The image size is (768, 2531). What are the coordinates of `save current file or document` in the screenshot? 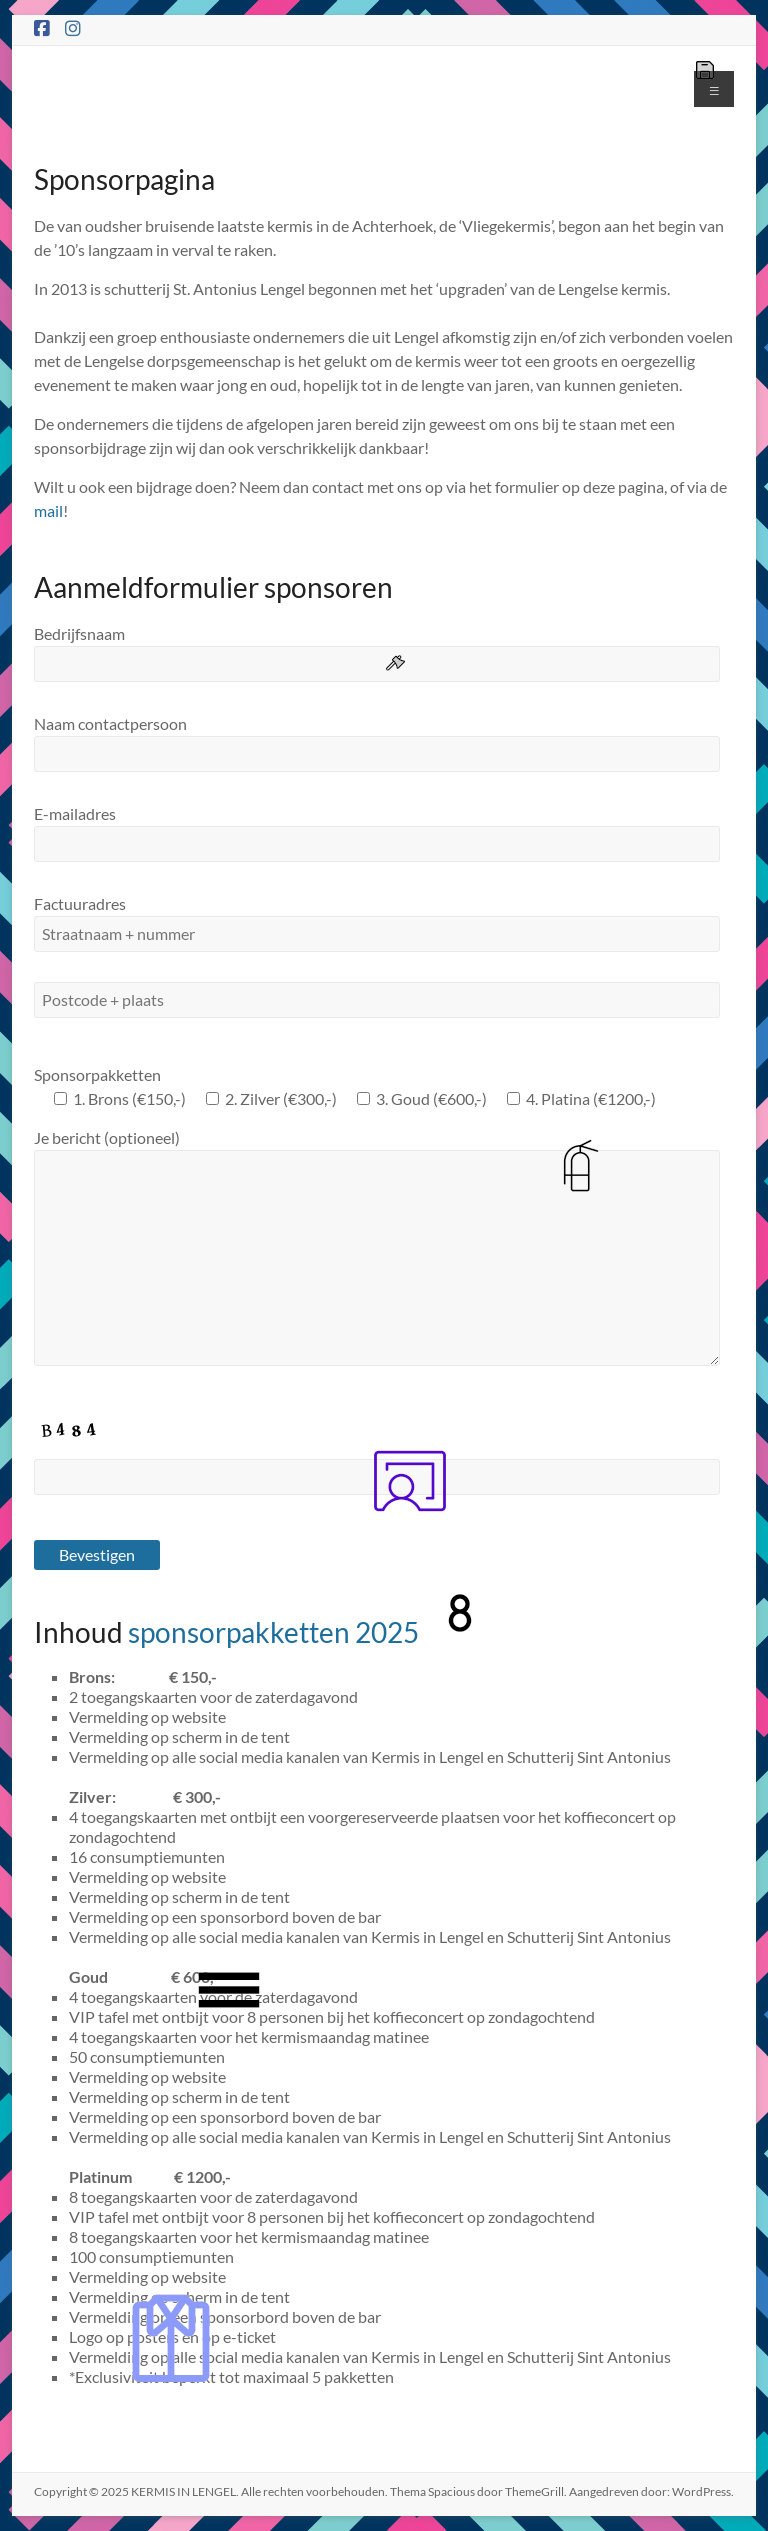 It's located at (705, 70).